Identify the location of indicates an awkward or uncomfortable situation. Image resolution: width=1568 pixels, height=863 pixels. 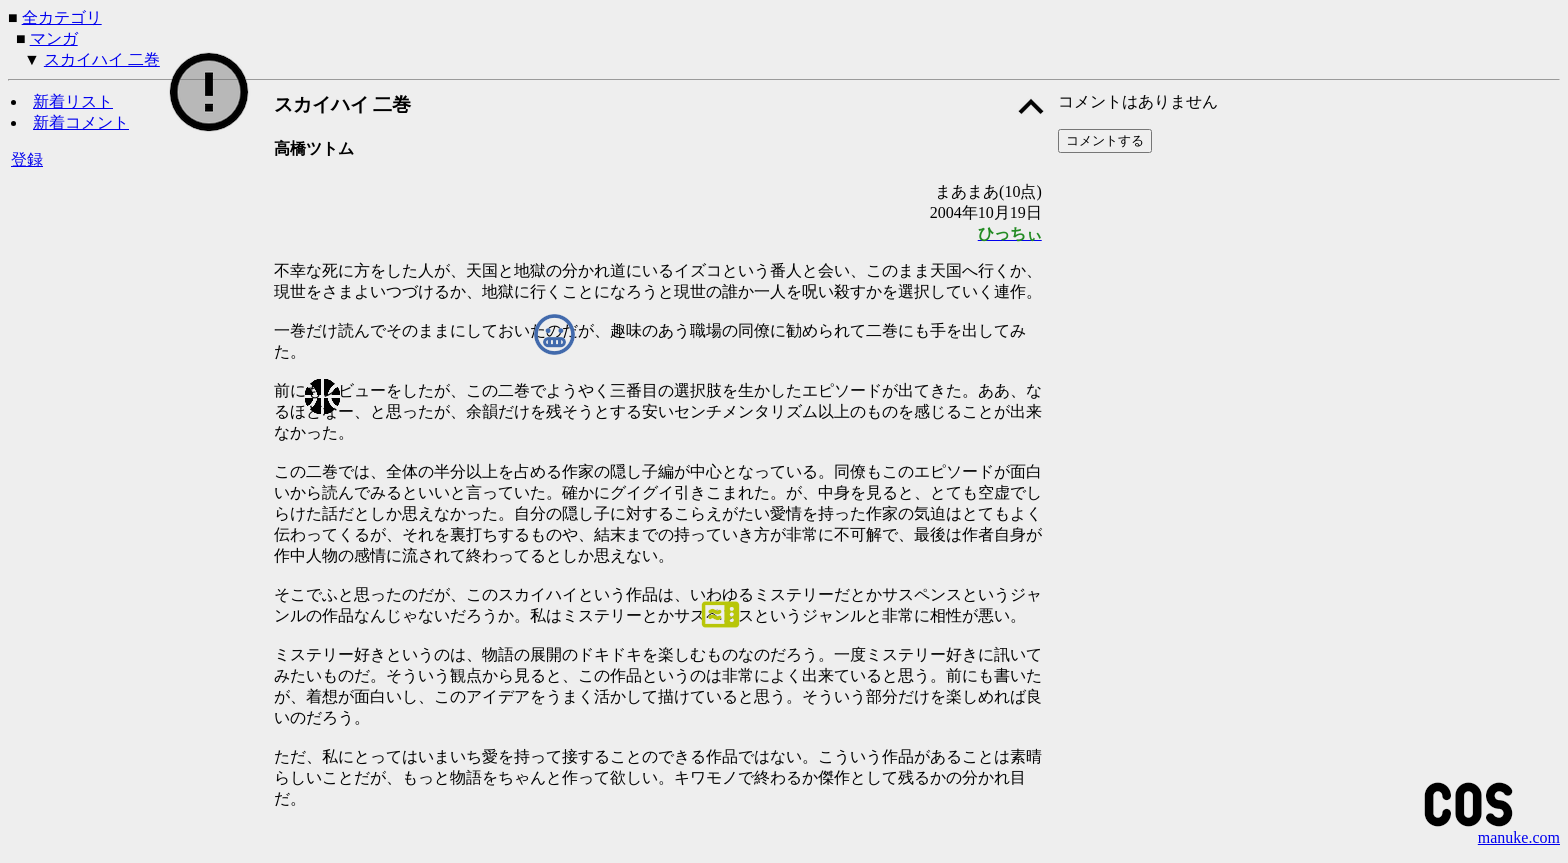
(554, 334).